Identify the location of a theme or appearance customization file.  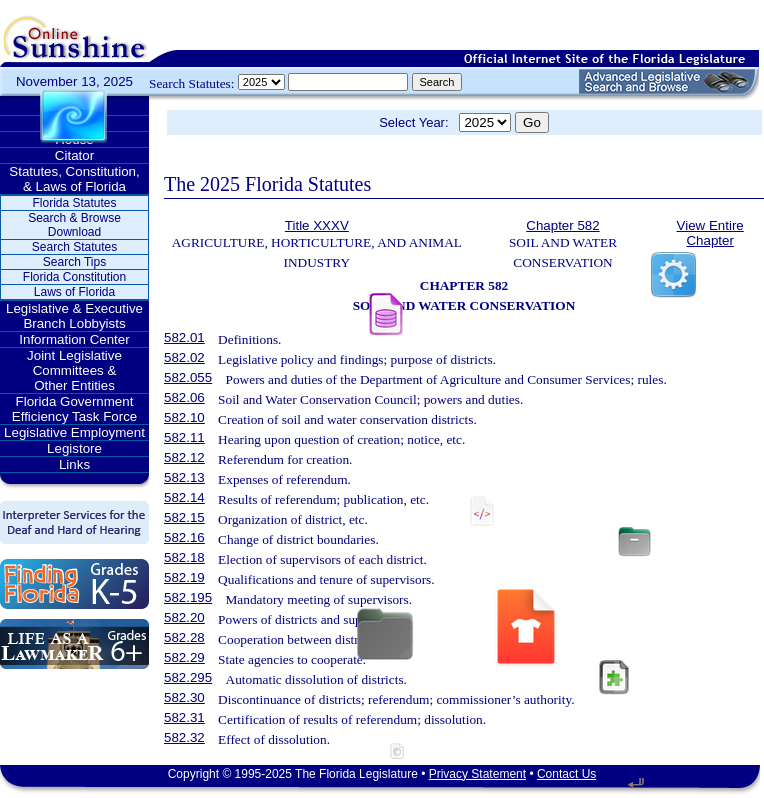
(526, 628).